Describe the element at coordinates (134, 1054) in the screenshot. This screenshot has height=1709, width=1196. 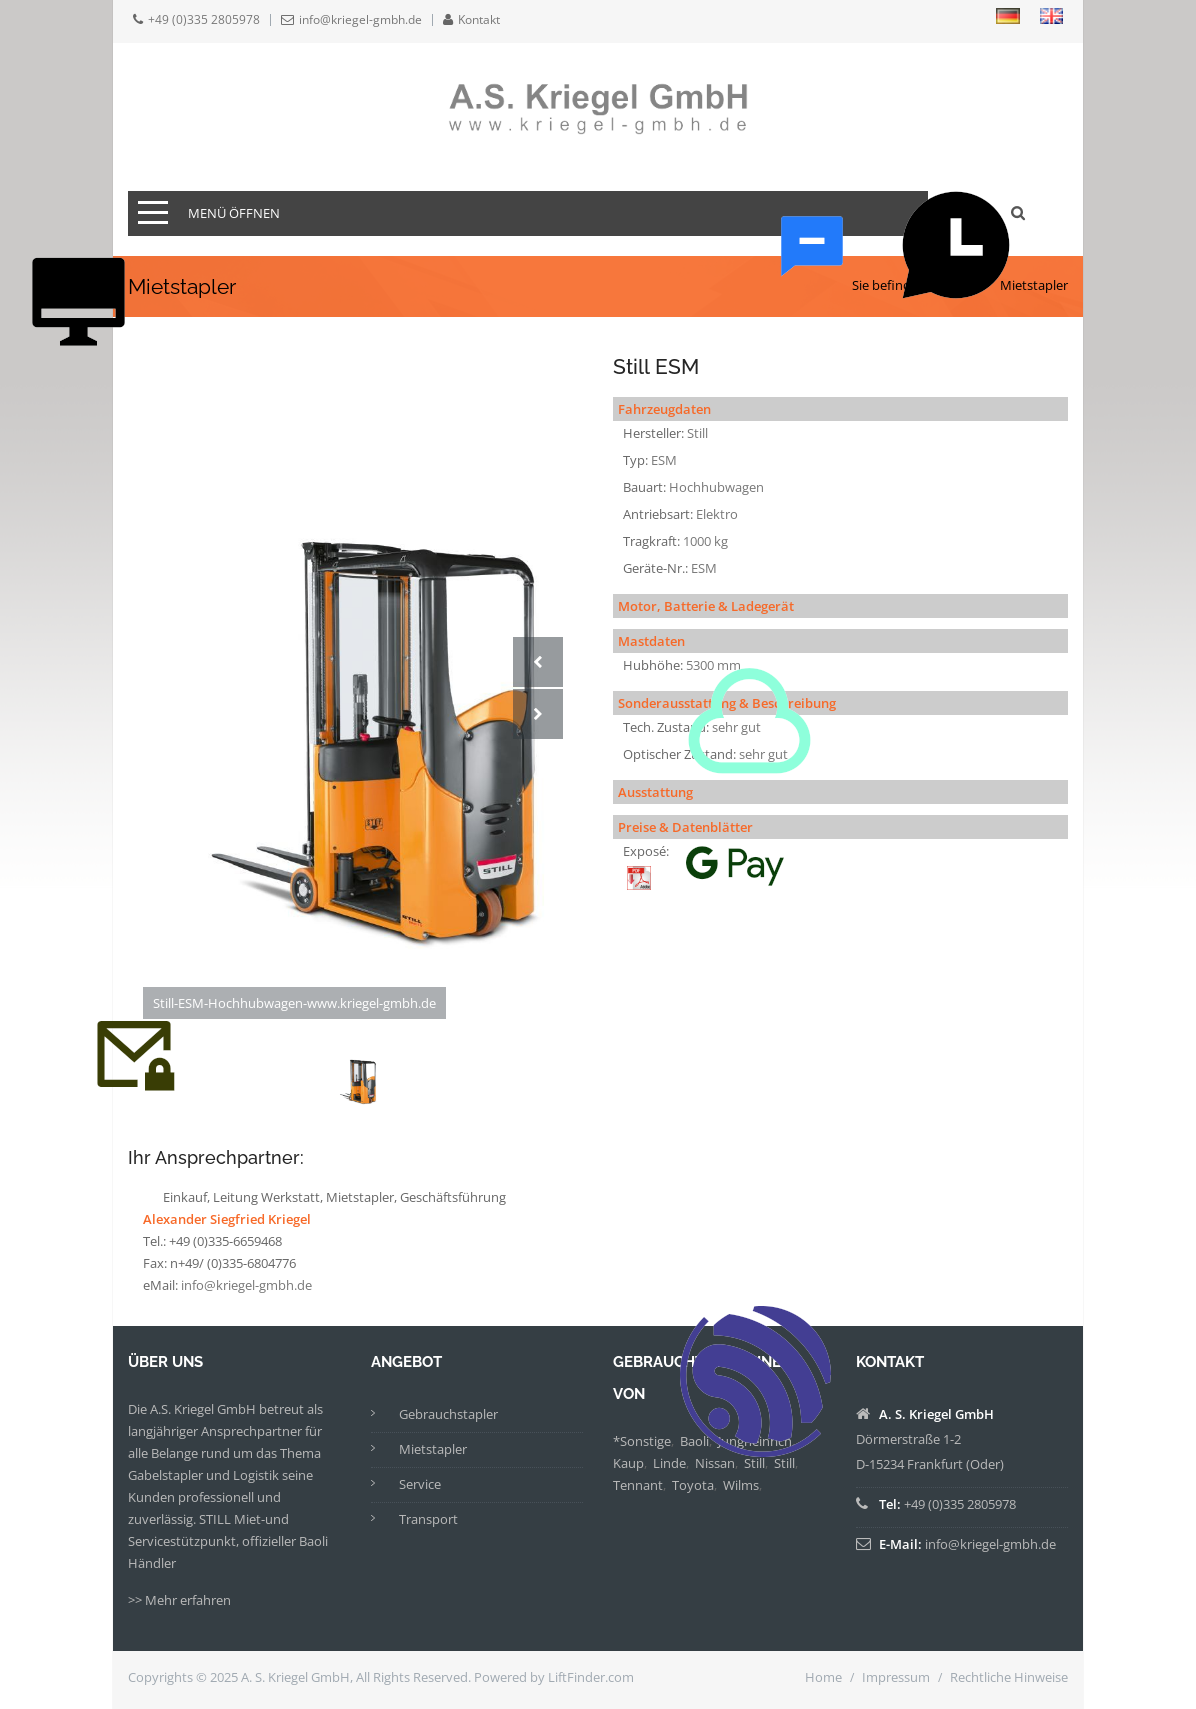
I see `indicates encrypted or secure email` at that location.